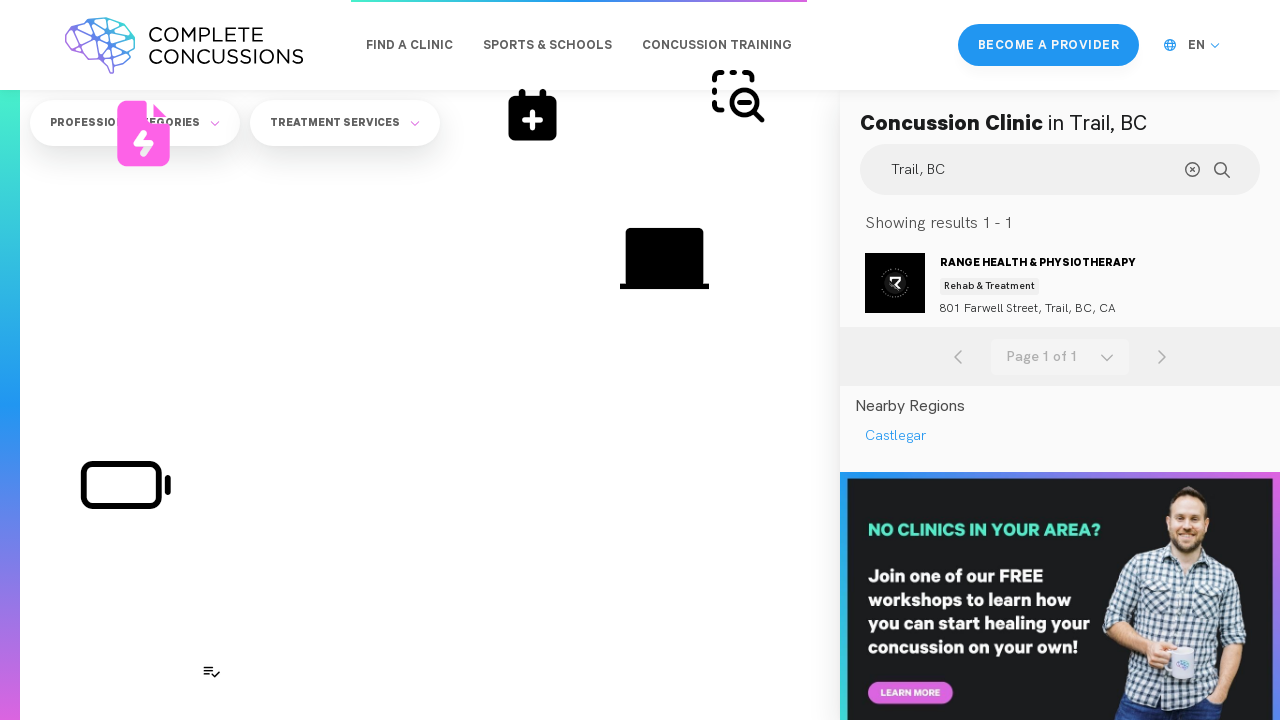  What do you see at coordinates (211, 671) in the screenshot?
I see `item successfully added to playlist` at bounding box center [211, 671].